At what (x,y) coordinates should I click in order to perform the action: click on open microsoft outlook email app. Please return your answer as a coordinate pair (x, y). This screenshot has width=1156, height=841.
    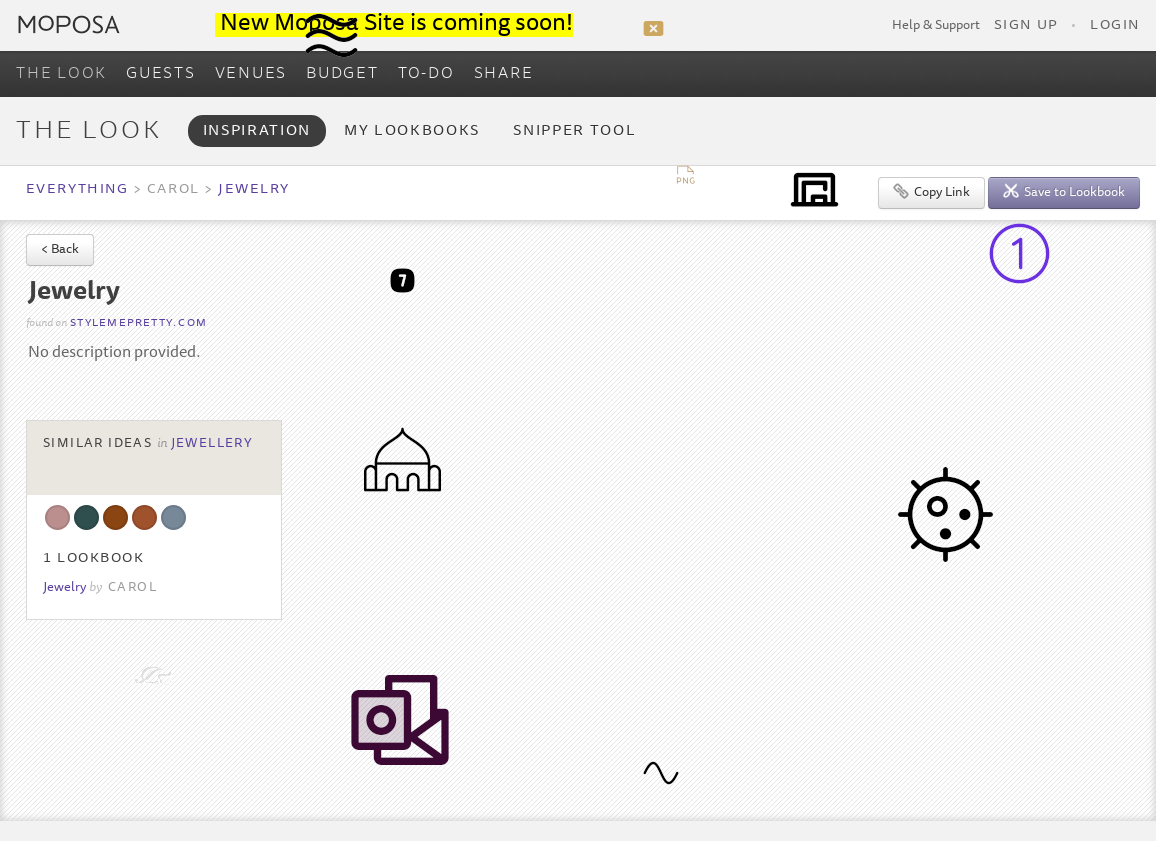
    Looking at the image, I should click on (400, 720).